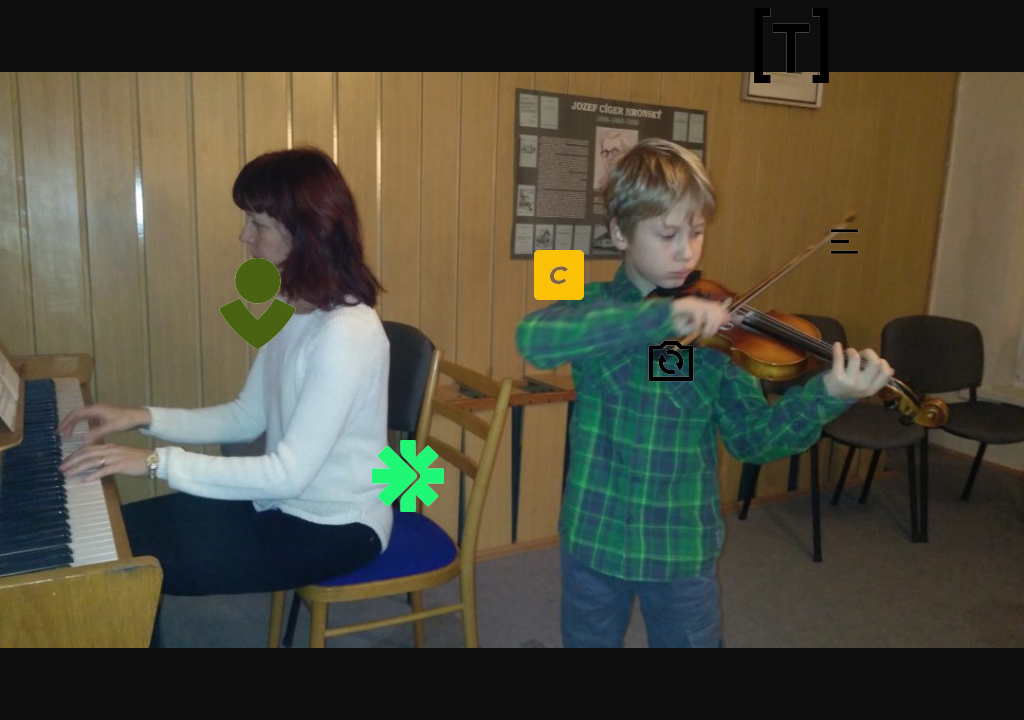 This screenshot has width=1024, height=720. What do you see at coordinates (408, 476) in the screenshot?
I see `open scalar API documentation` at bounding box center [408, 476].